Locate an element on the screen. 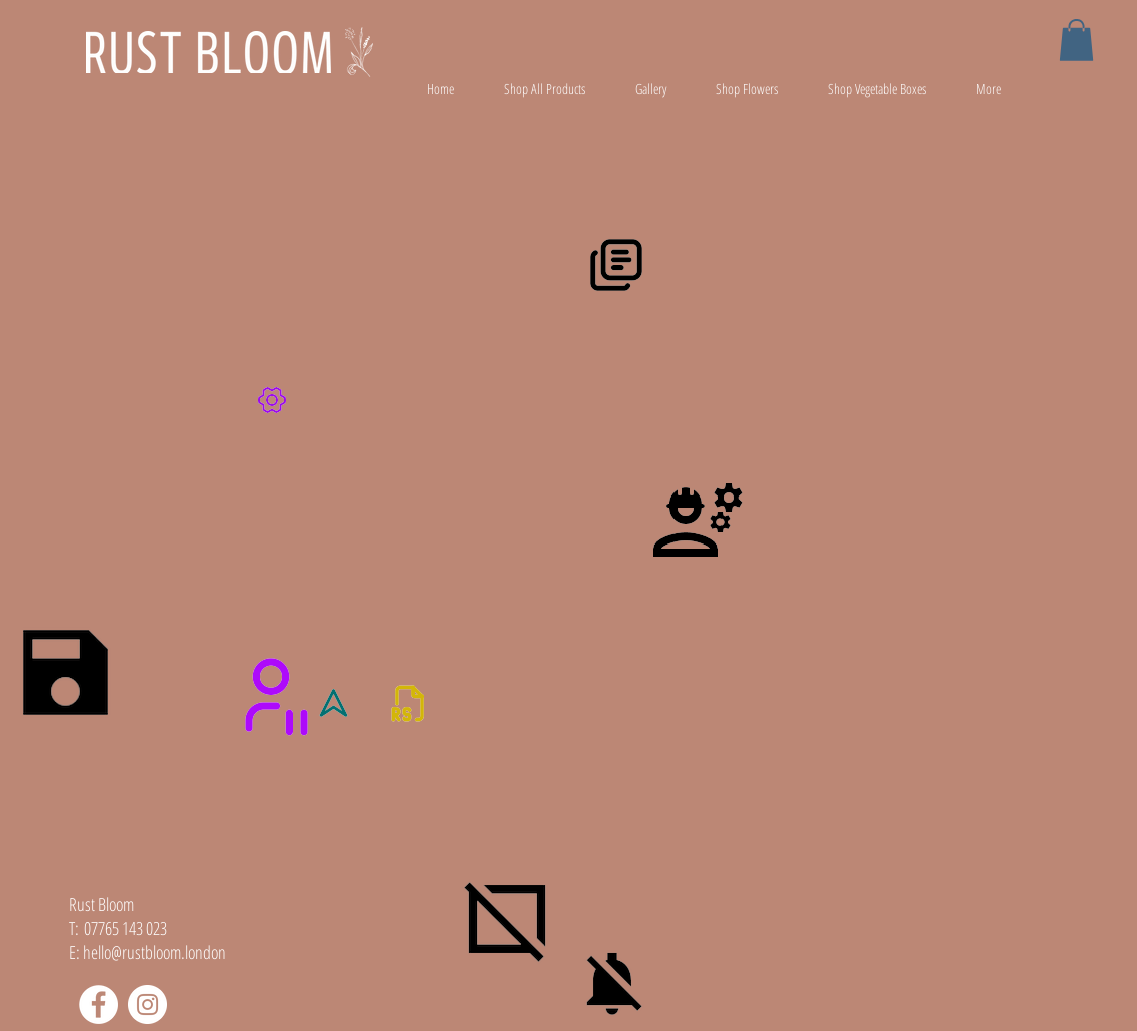  access your saved content library is located at coordinates (616, 265).